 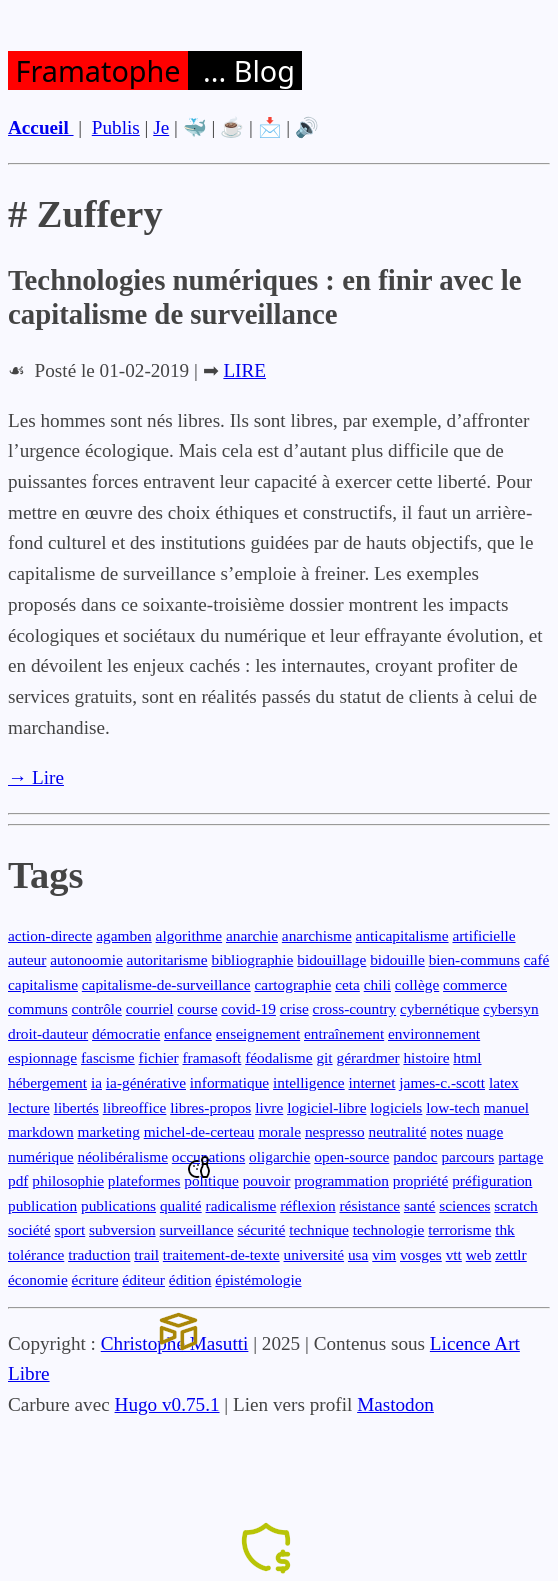 What do you see at coordinates (199, 1167) in the screenshot?
I see `browse bowling alleys nearby` at bounding box center [199, 1167].